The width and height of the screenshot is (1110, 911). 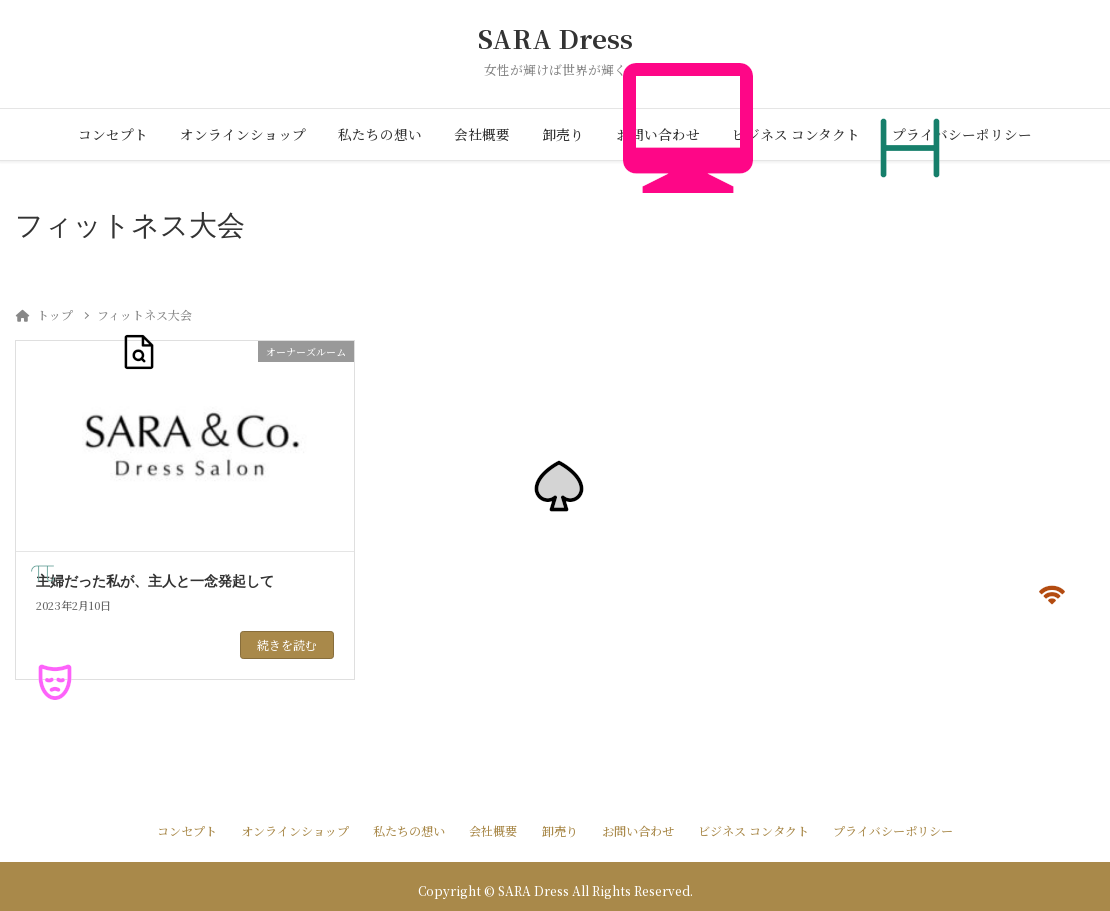 I want to click on apply heading text formatting, so click(x=910, y=148).